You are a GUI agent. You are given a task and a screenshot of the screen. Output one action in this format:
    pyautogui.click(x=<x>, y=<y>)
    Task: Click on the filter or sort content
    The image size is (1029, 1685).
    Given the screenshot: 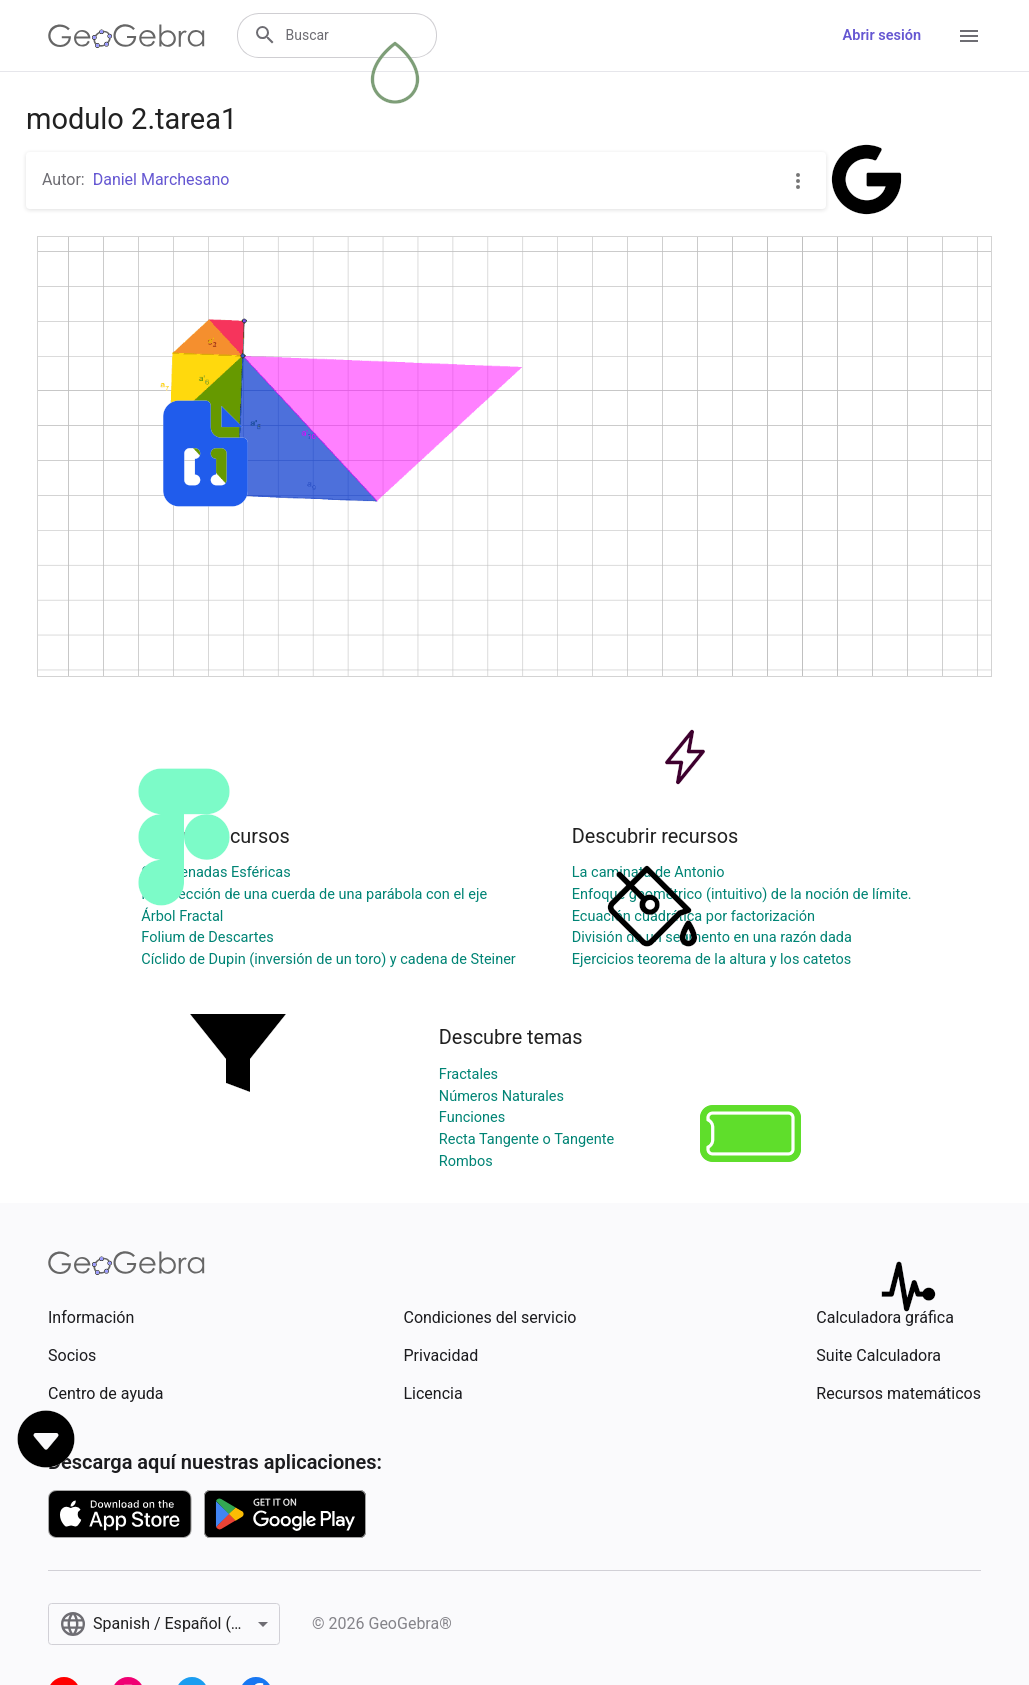 What is the action you would take?
    pyautogui.click(x=238, y=1053)
    